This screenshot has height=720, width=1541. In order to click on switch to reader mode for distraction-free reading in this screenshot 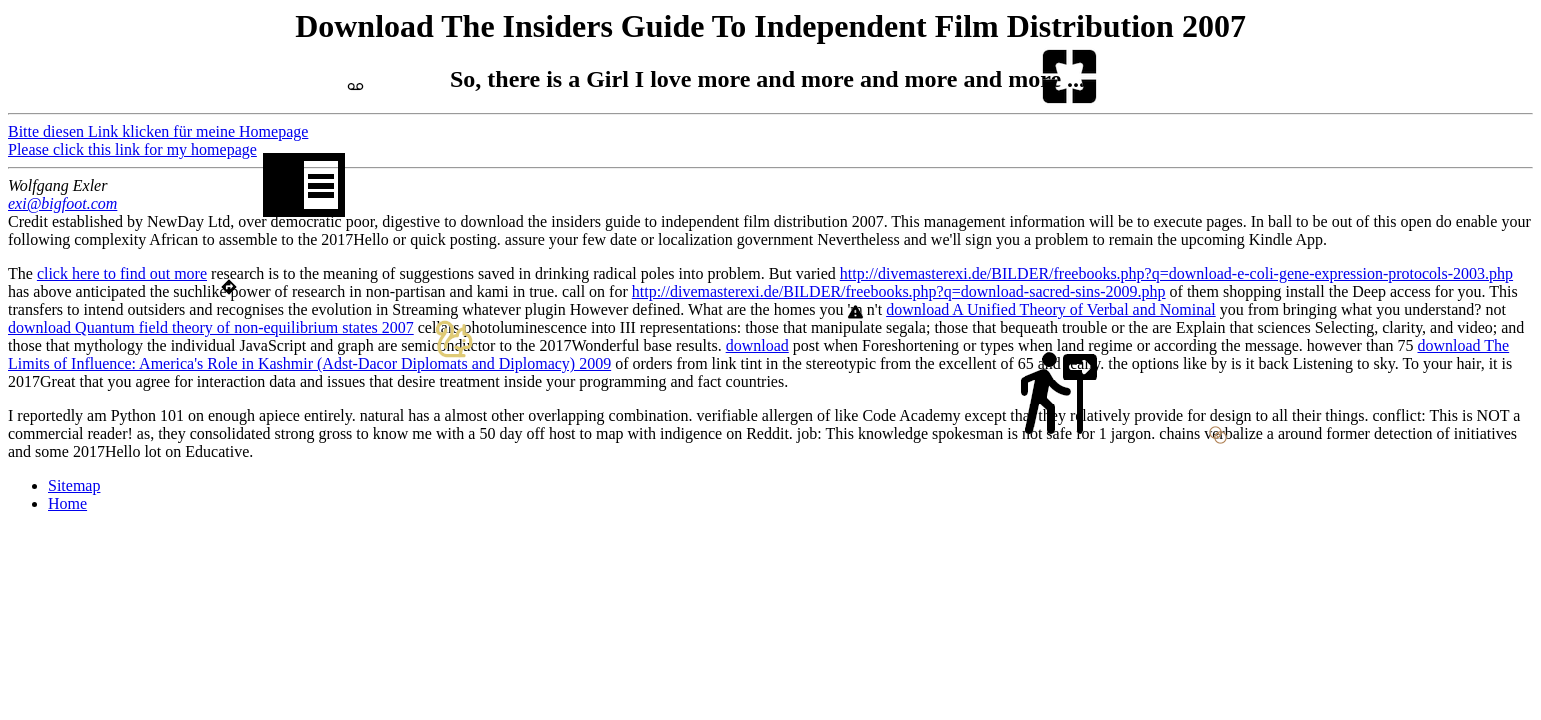, I will do `click(304, 183)`.